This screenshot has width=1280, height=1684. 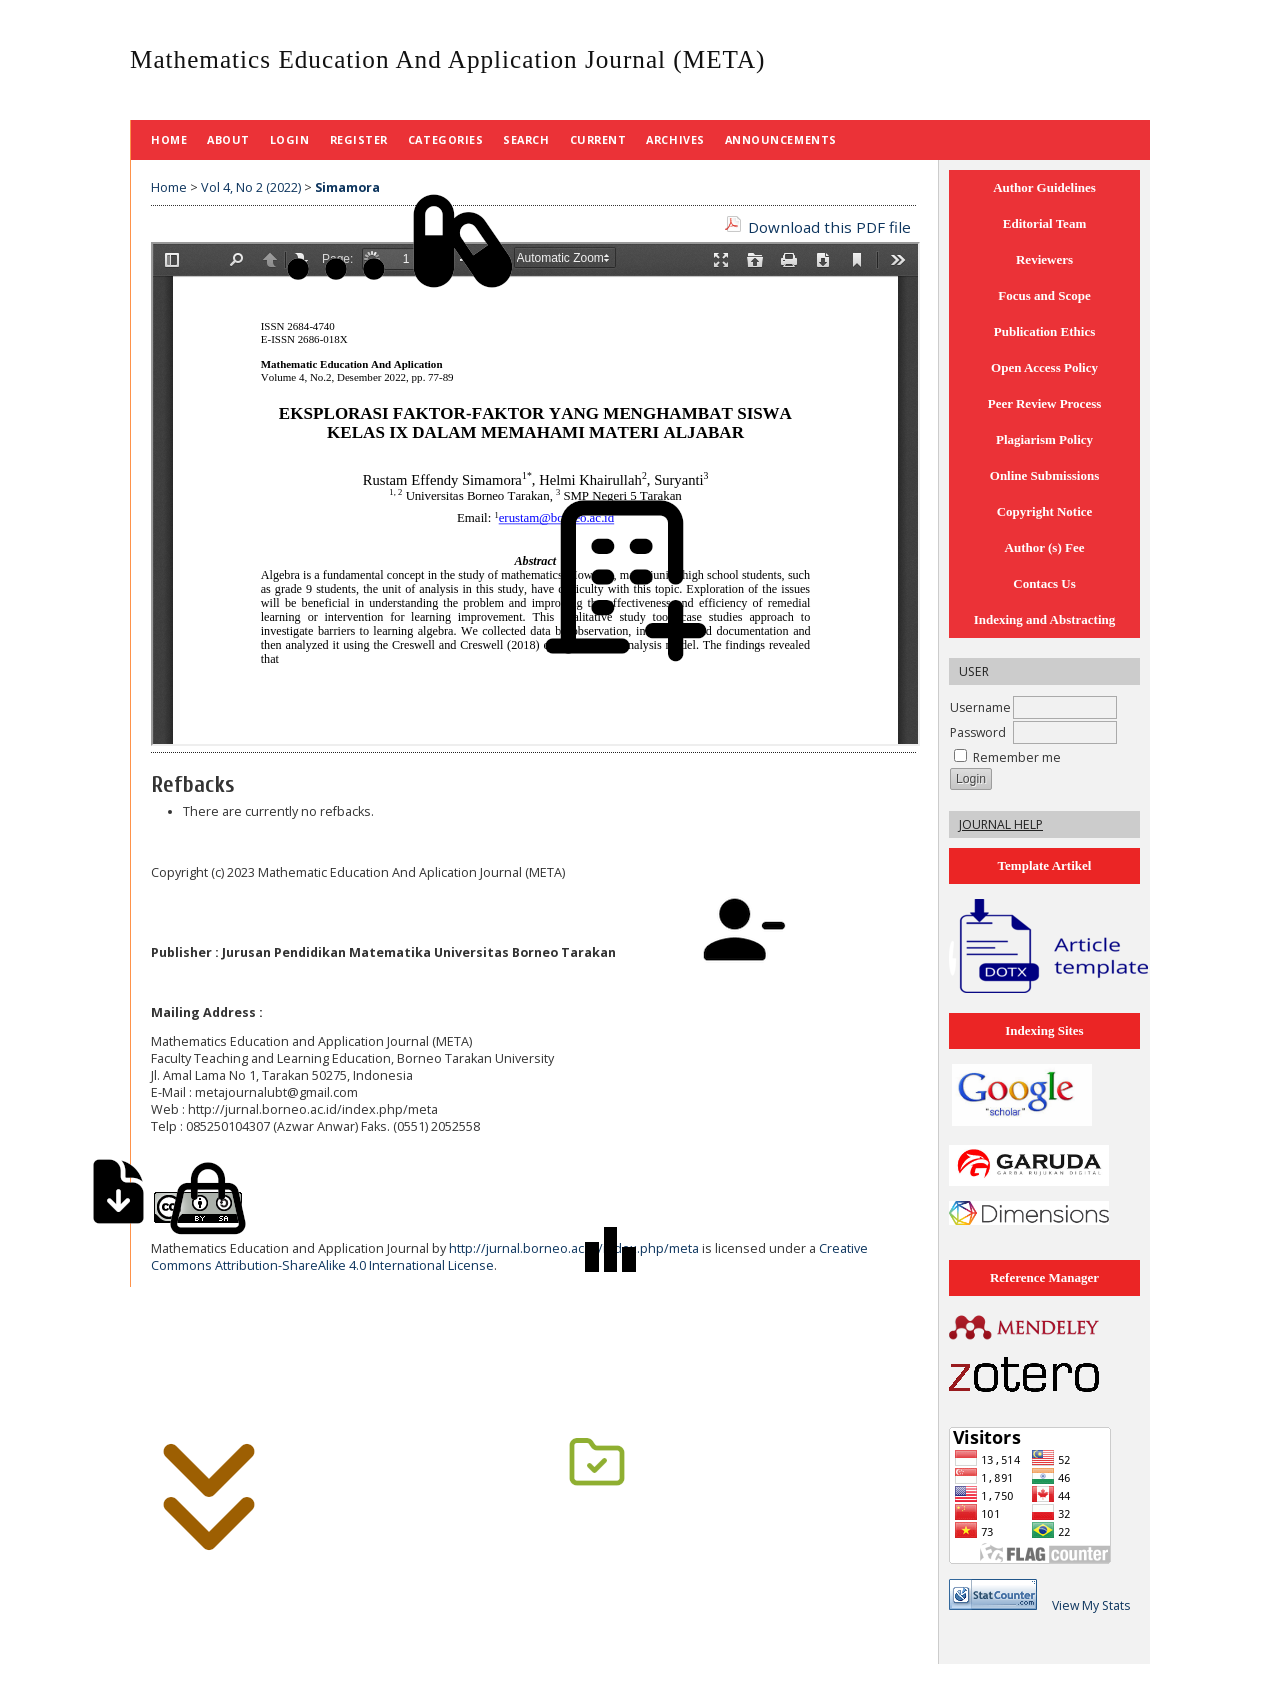 What do you see at coordinates (118, 1191) in the screenshot?
I see `download a document or file` at bounding box center [118, 1191].